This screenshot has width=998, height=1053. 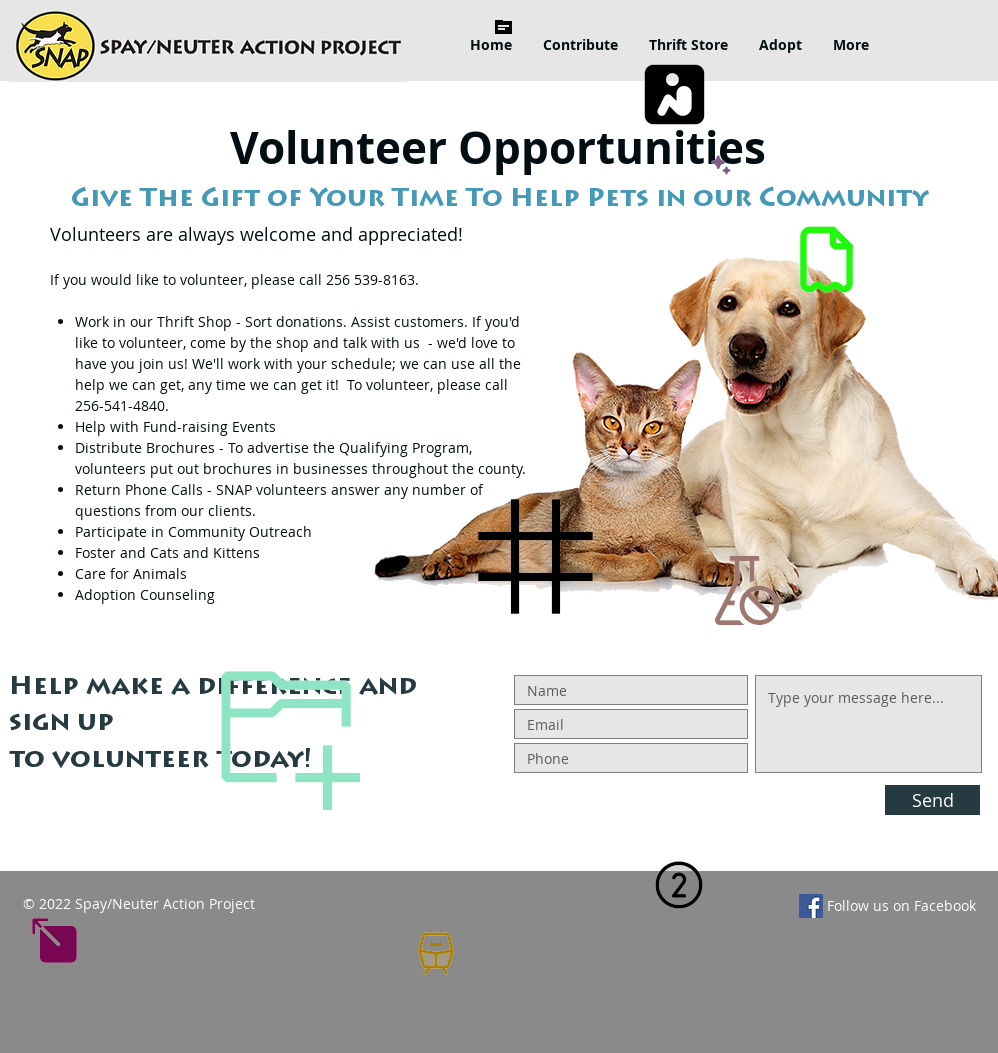 What do you see at coordinates (286, 736) in the screenshot?
I see `create a new folder` at bounding box center [286, 736].